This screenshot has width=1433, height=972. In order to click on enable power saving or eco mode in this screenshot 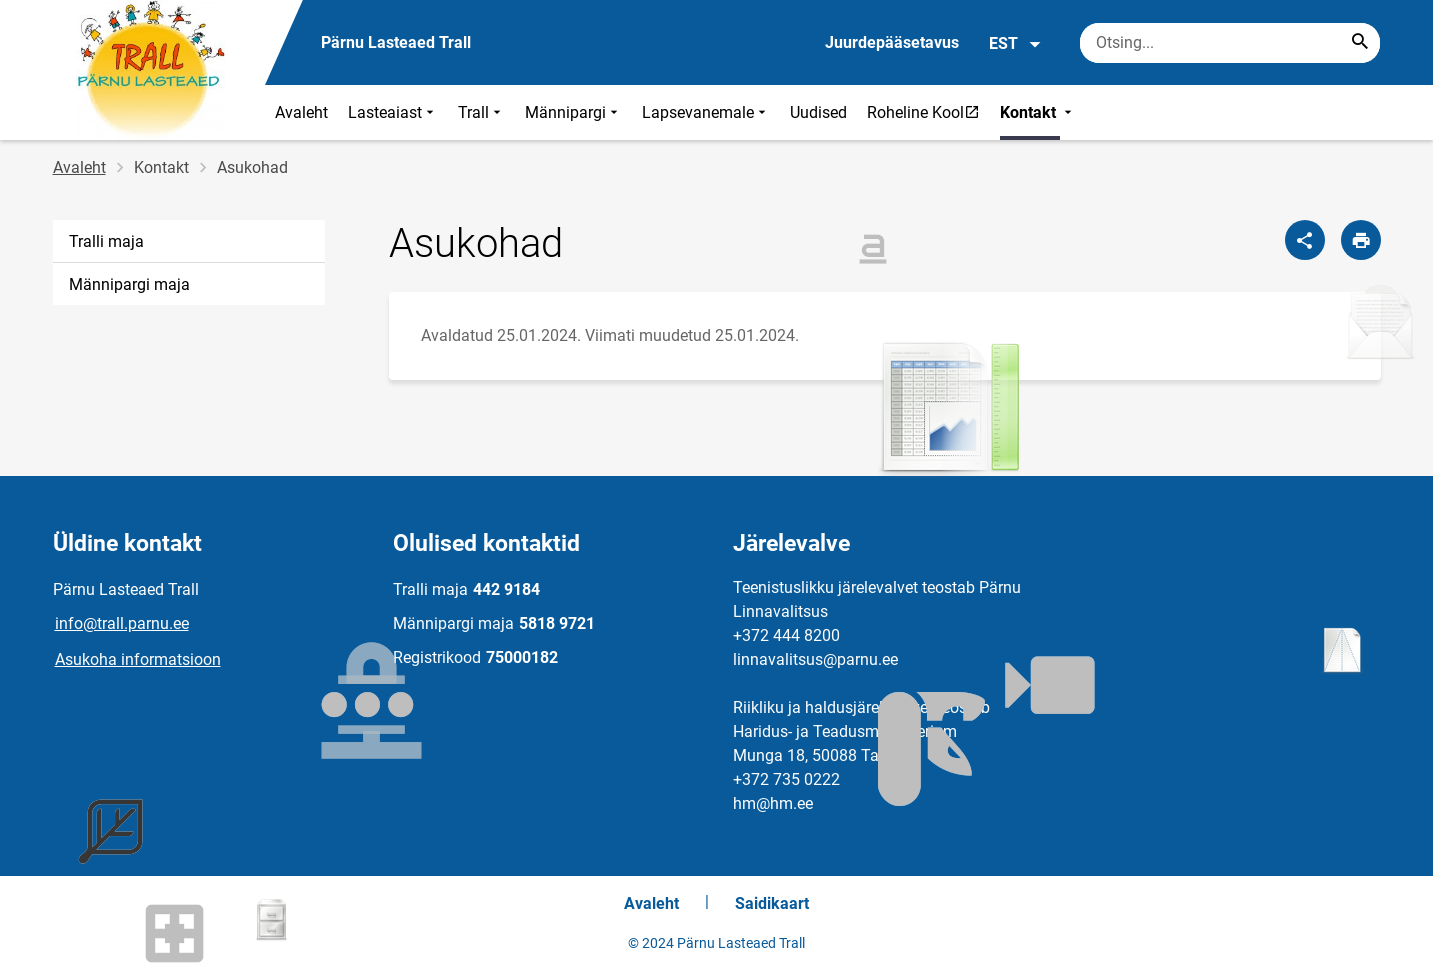, I will do `click(110, 831)`.